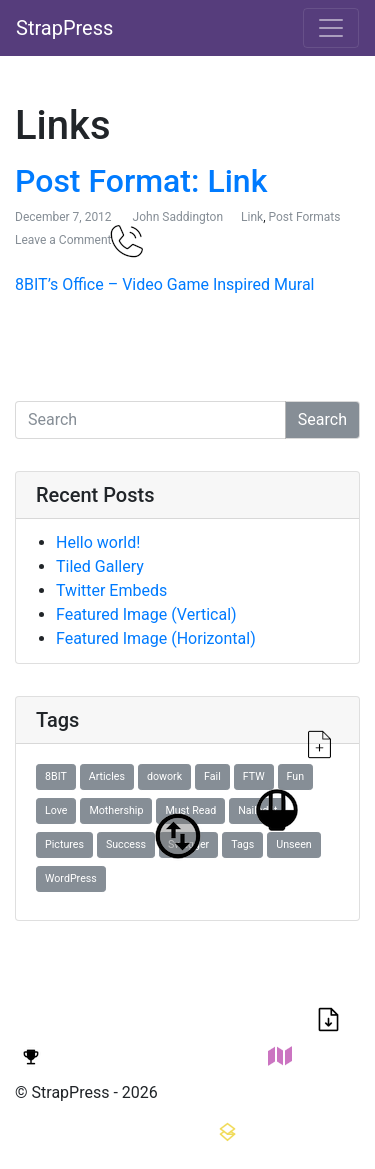  What do you see at coordinates (178, 836) in the screenshot?
I see `swap or reorder items vertically` at bounding box center [178, 836].